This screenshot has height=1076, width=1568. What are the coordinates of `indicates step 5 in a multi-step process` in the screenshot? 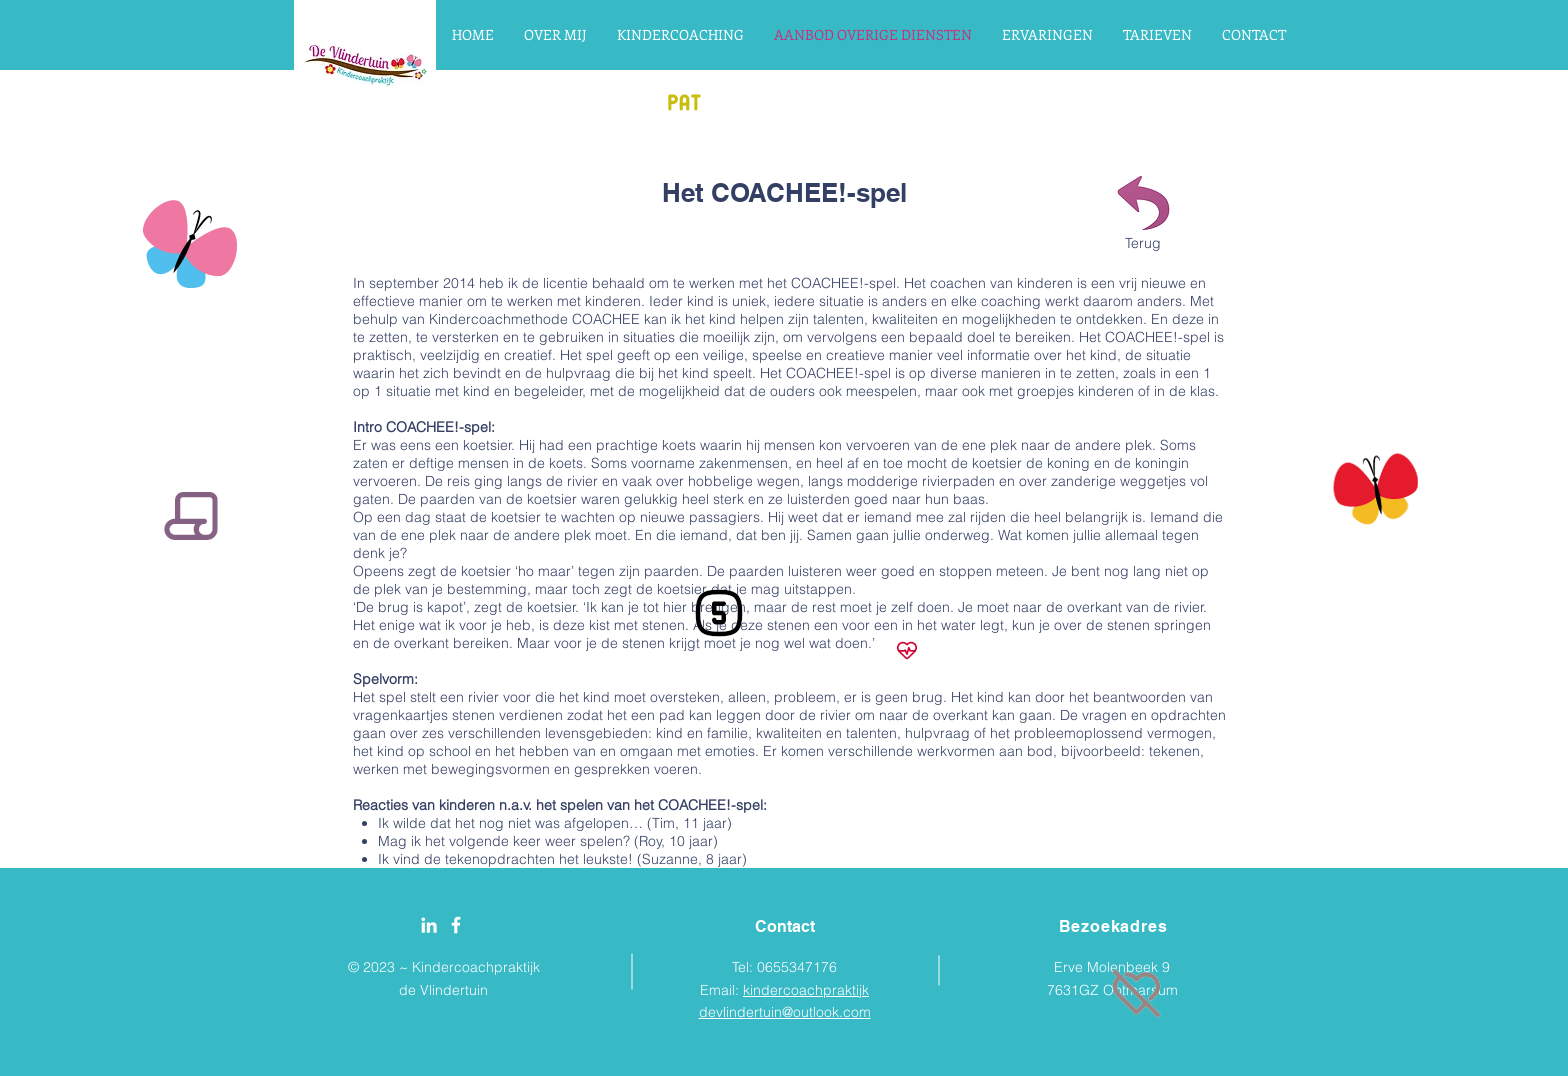 It's located at (719, 613).